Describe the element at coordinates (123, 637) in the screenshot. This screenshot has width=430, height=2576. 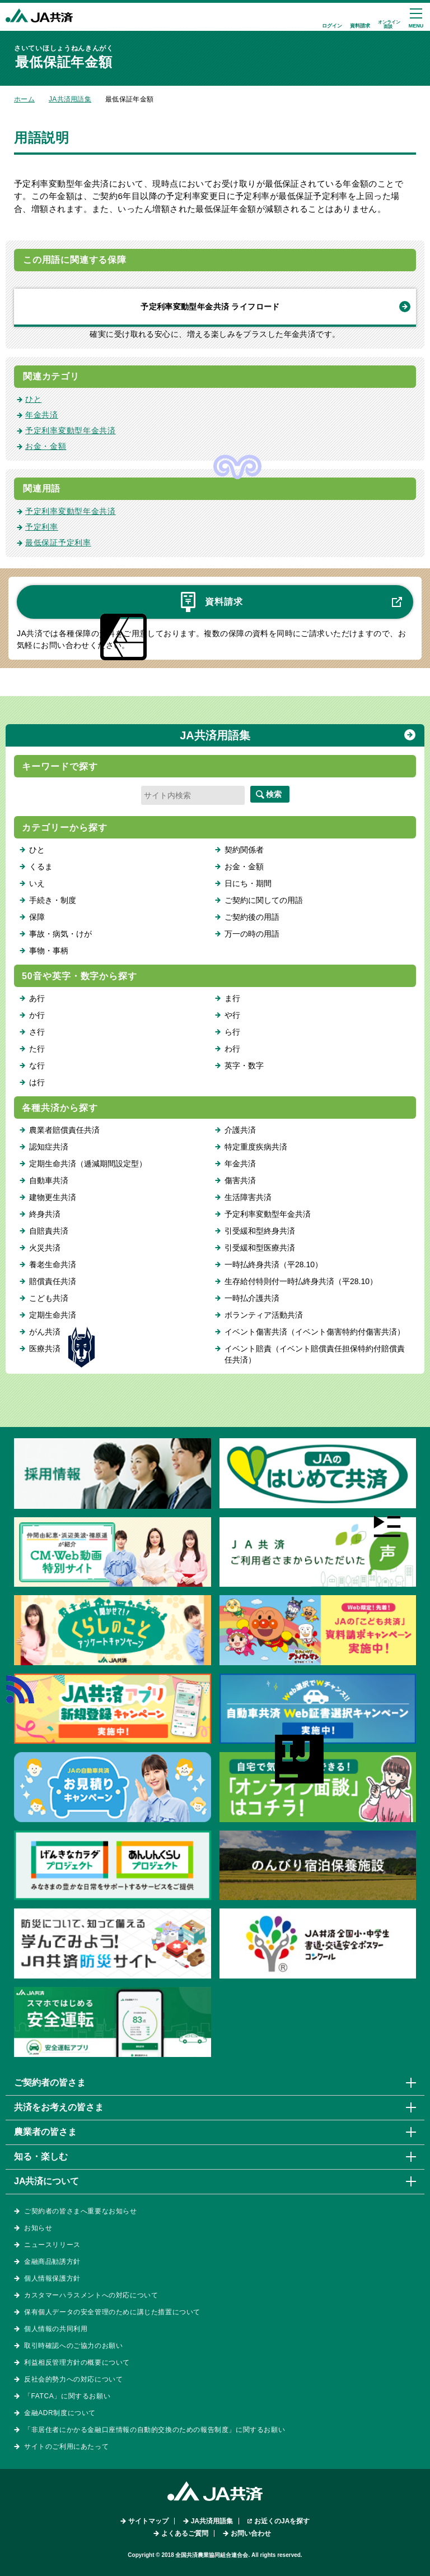
I see `open Affinity Designer application` at that location.